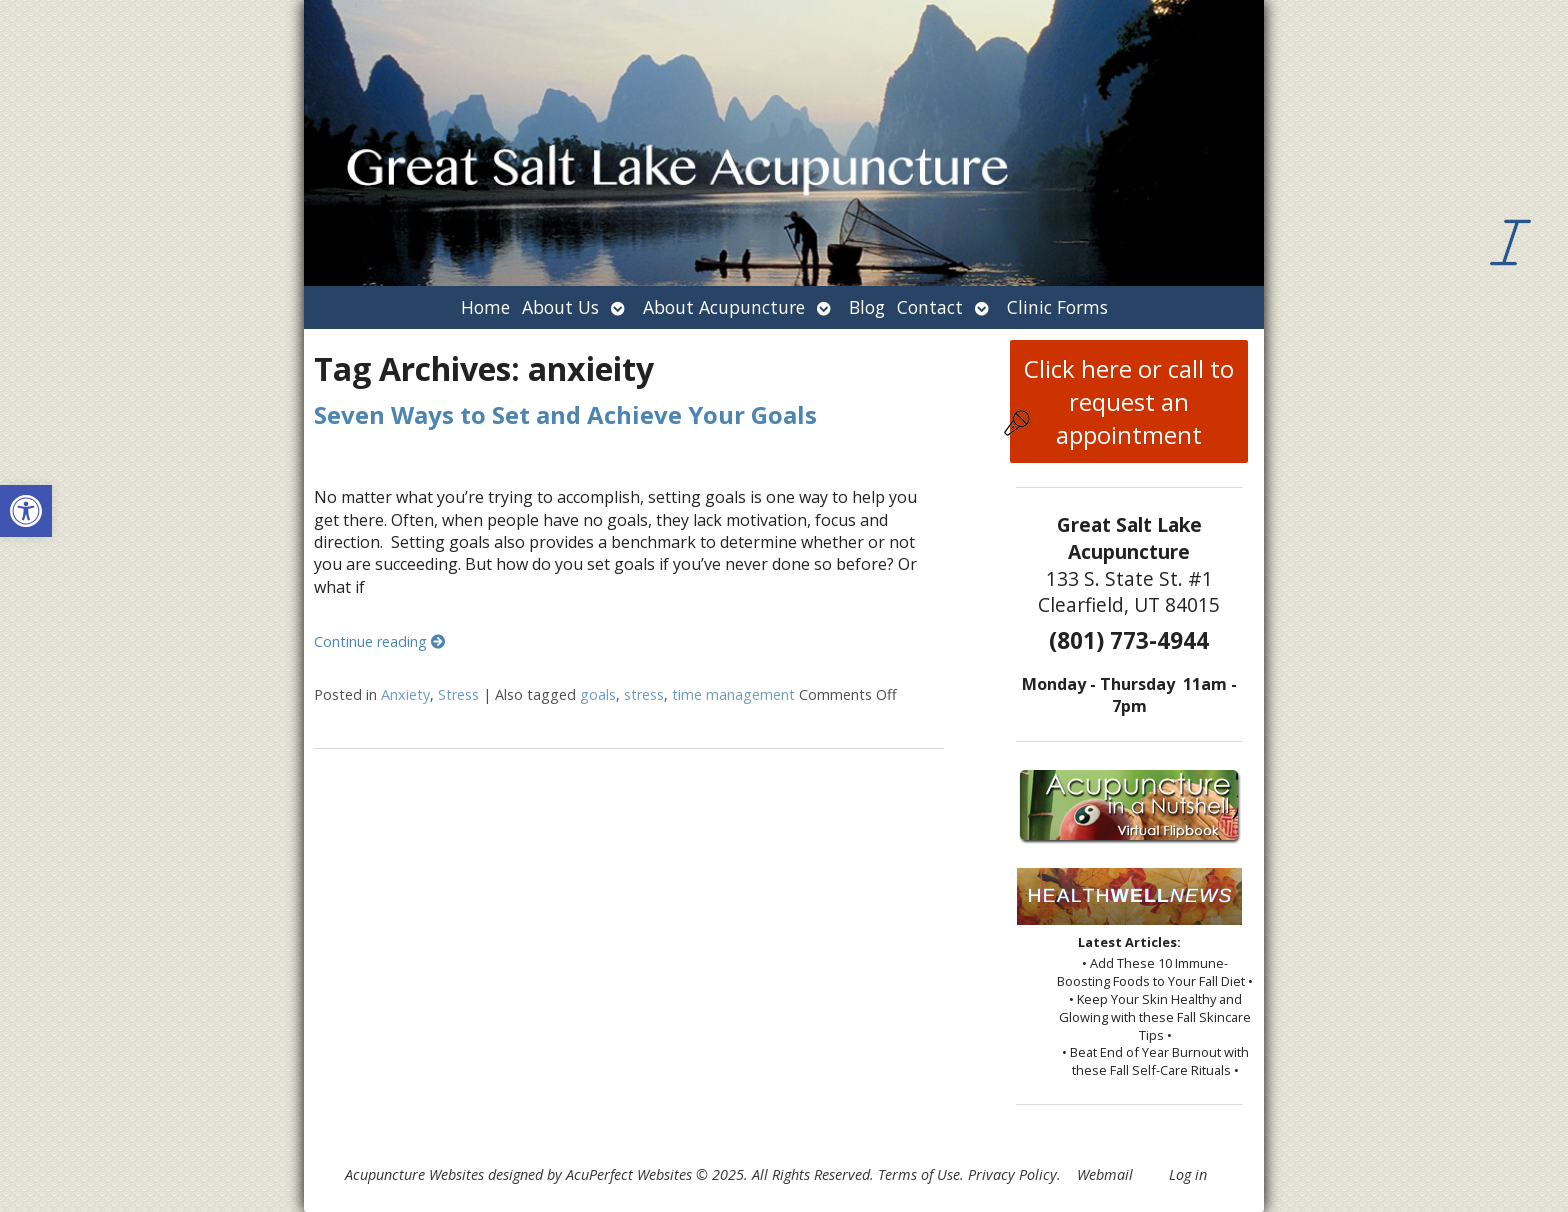 Image resolution: width=1568 pixels, height=1212 pixels. Describe the element at coordinates (1510, 242) in the screenshot. I see `apply italic formatting to selected text` at that location.